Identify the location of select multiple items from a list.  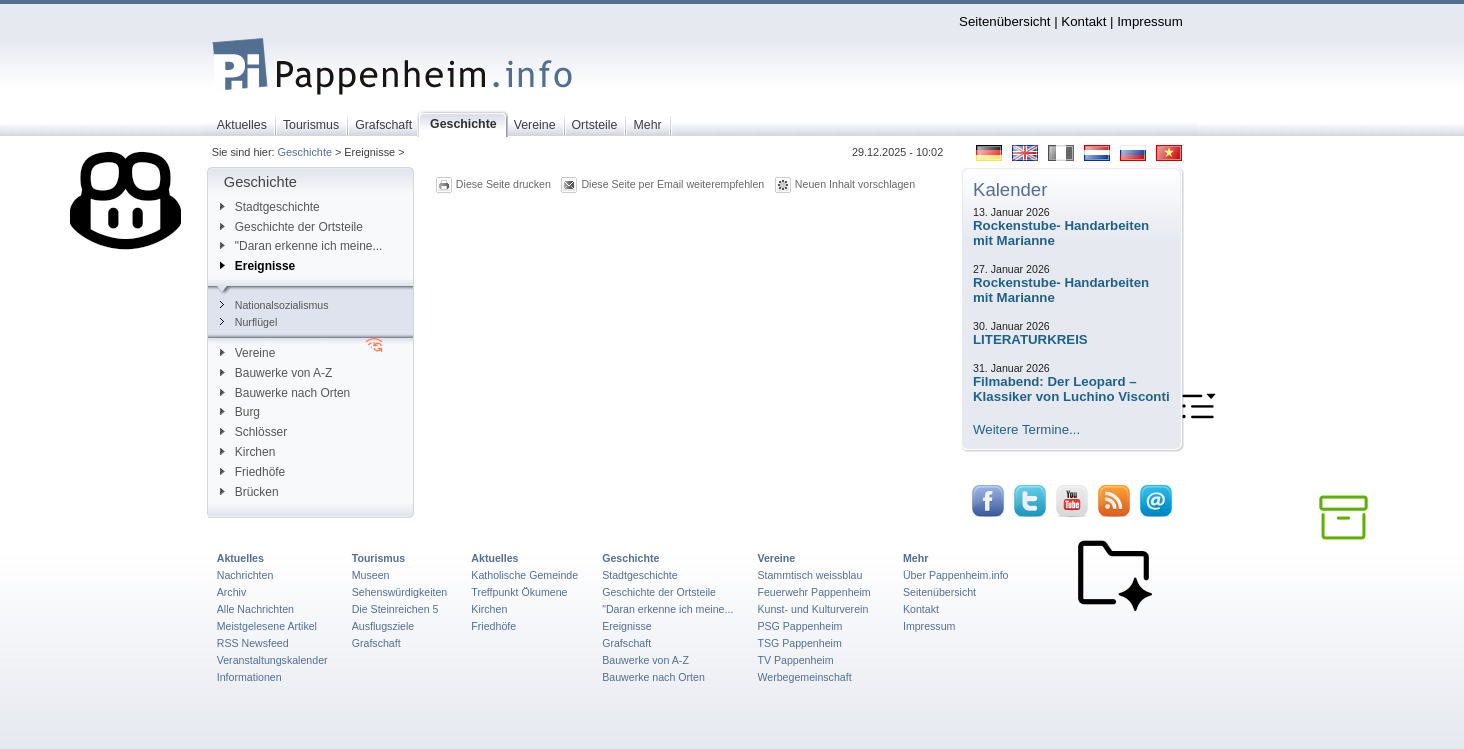
(1198, 406).